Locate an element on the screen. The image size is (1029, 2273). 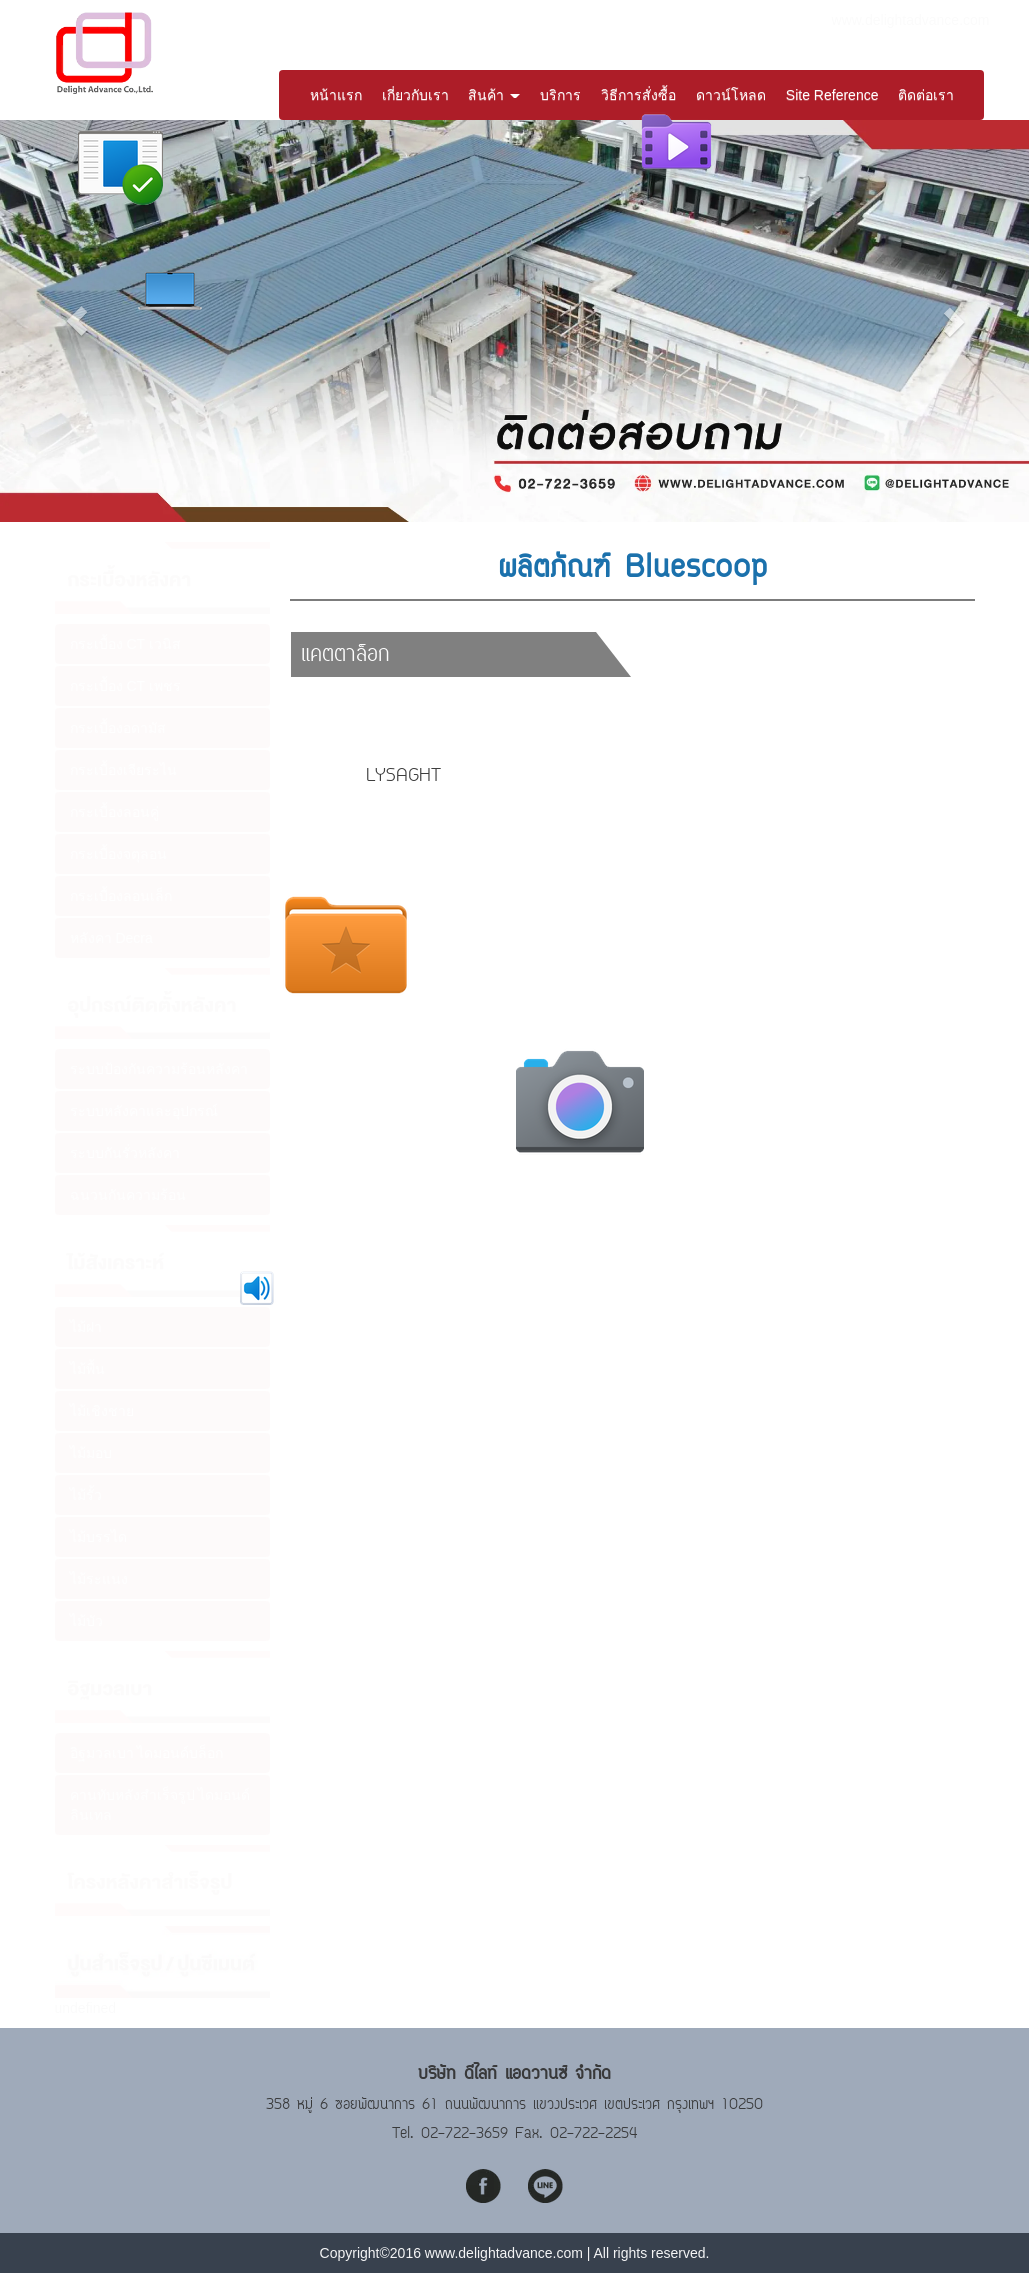
open your videos folder is located at coordinates (676, 143).